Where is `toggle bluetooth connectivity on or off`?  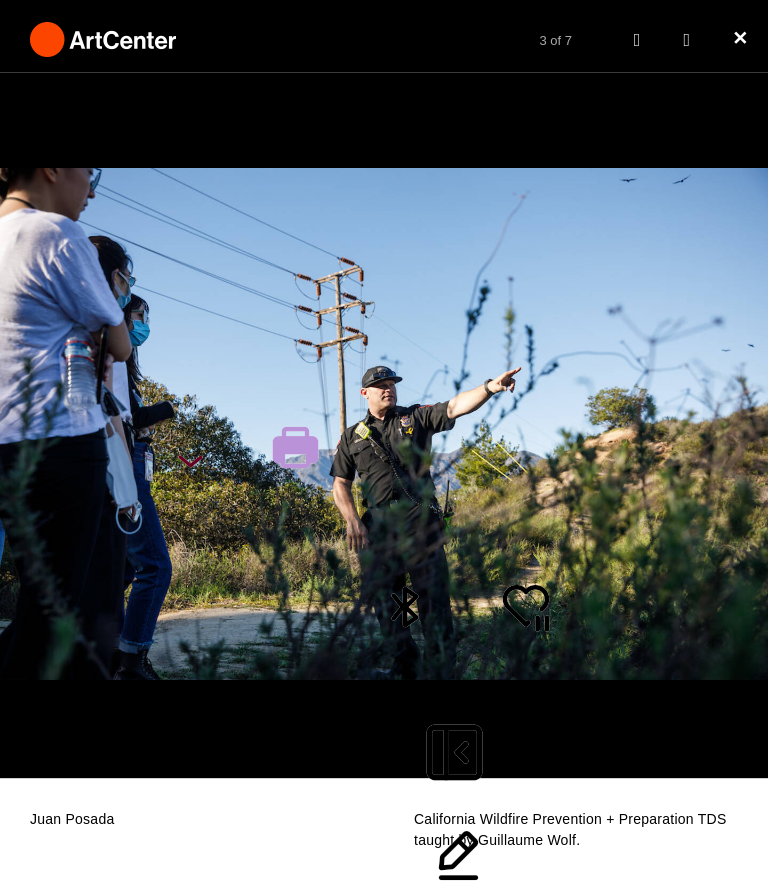 toggle bluetooth connectivity on or off is located at coordinates (405, 607).